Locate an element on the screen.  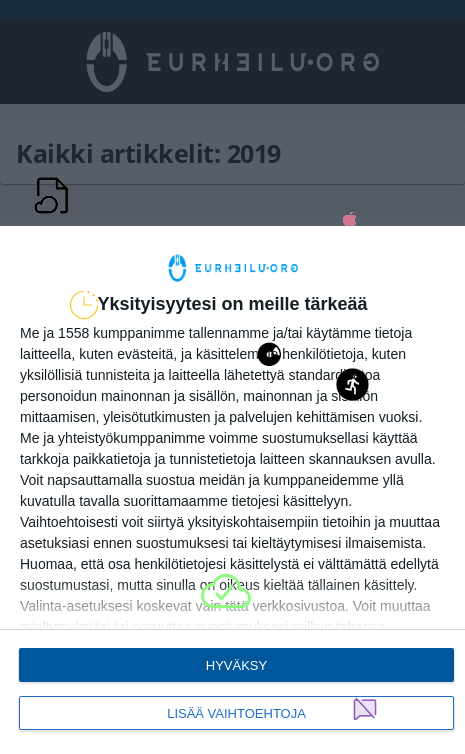
access running or fitness tracking features is located at coordinates (352, 384).